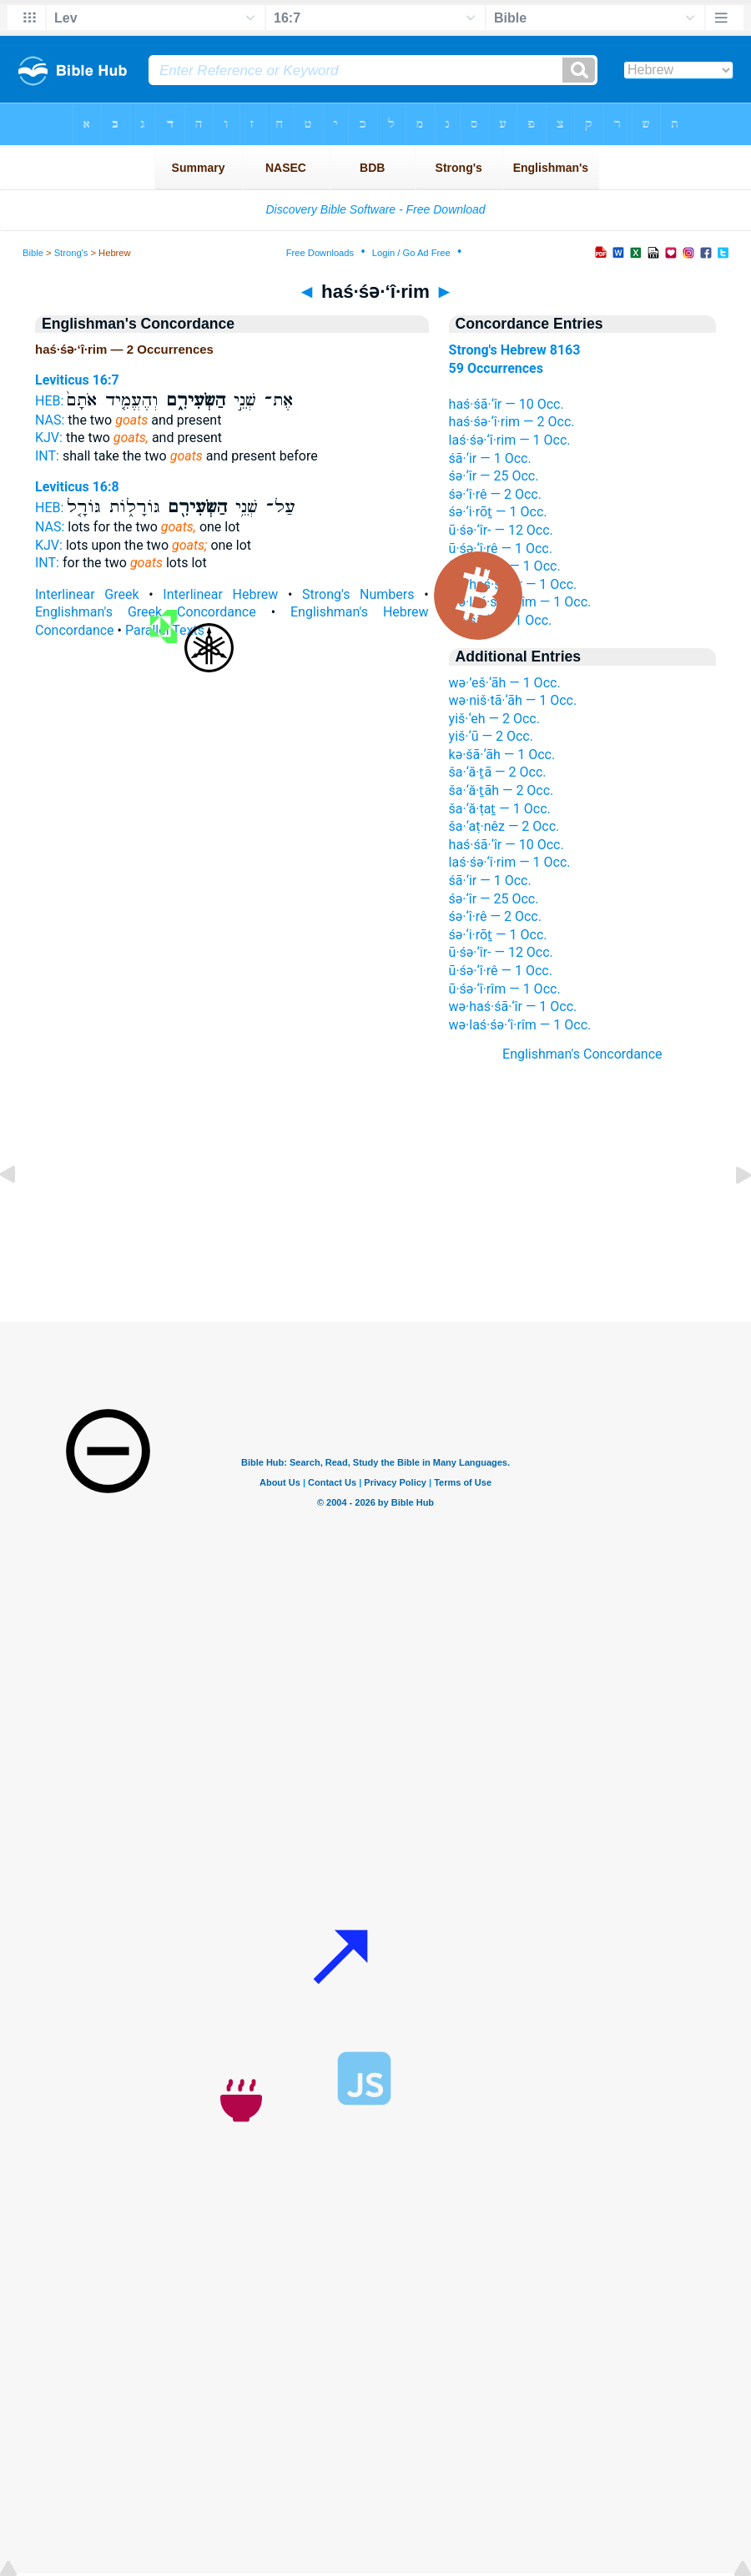 The height and width of the screenshot is (2576, 751). What do you see at coordinates (341, 1955) in the screenshot?
I see `open link in new tab or external window` at bounding box center [341, 1955].